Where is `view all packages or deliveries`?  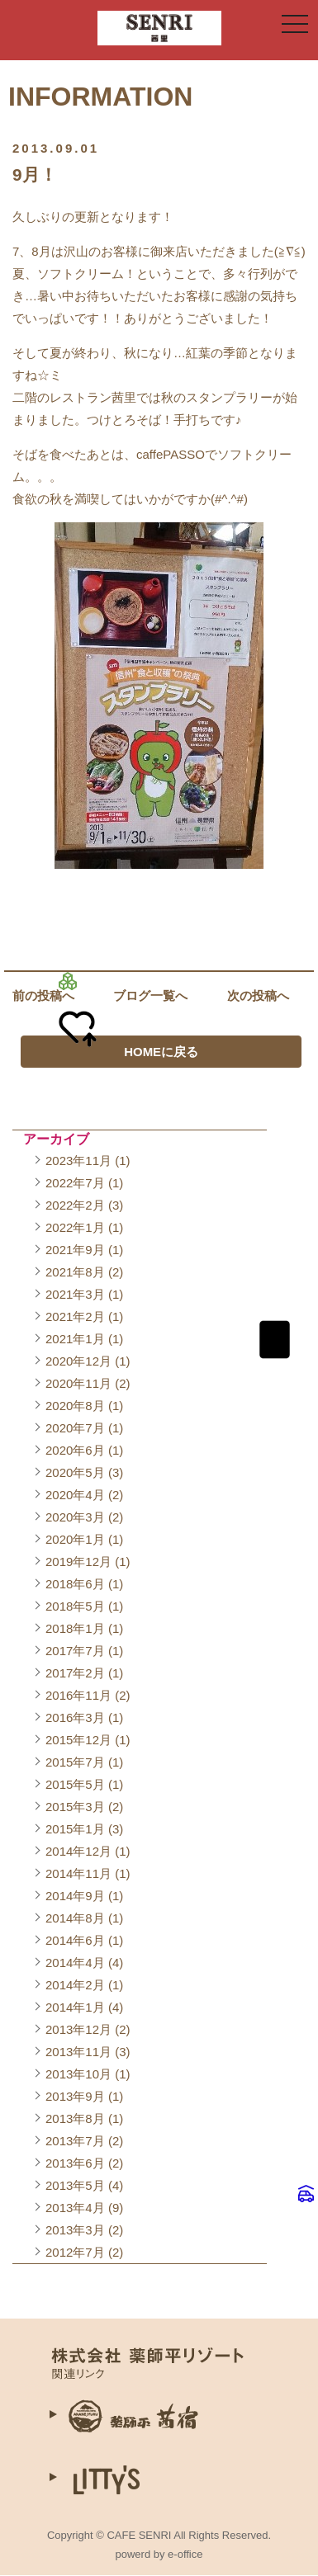
view all packages or deliveries is located at coordinates (68, 981).